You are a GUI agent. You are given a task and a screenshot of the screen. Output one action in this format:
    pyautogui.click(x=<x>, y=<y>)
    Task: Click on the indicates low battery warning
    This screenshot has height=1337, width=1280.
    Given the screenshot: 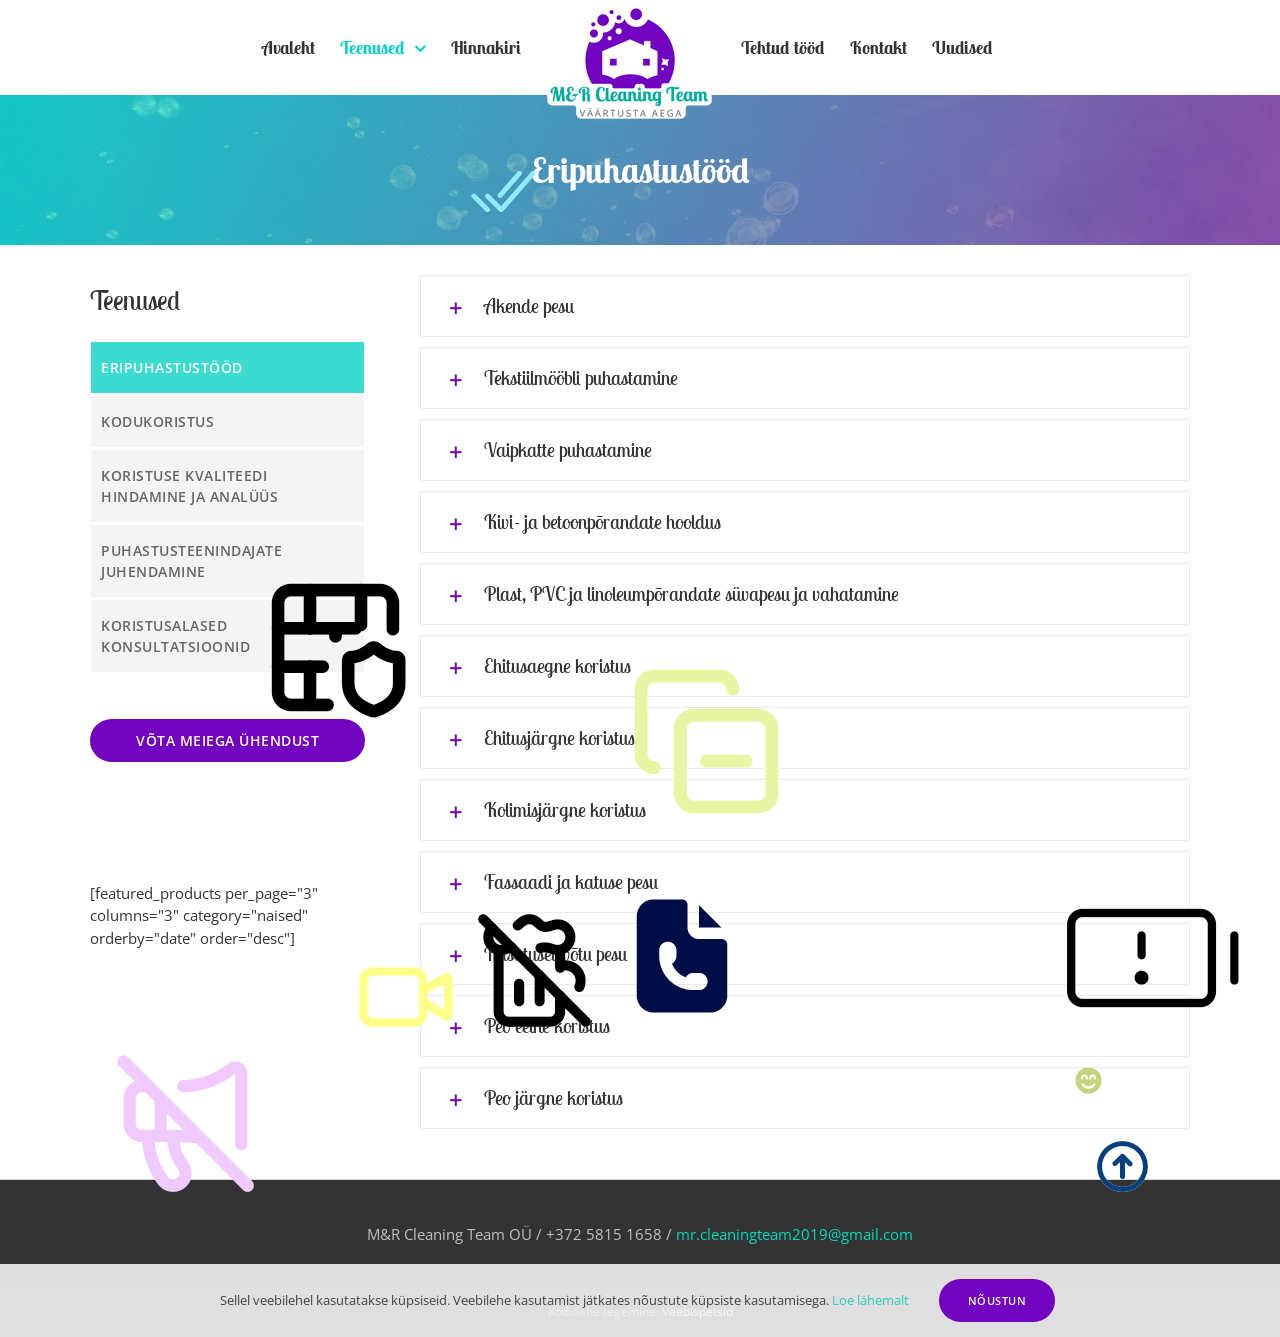 What is the action you would take?
    pyautogui.click(x=1150, y=958)
    